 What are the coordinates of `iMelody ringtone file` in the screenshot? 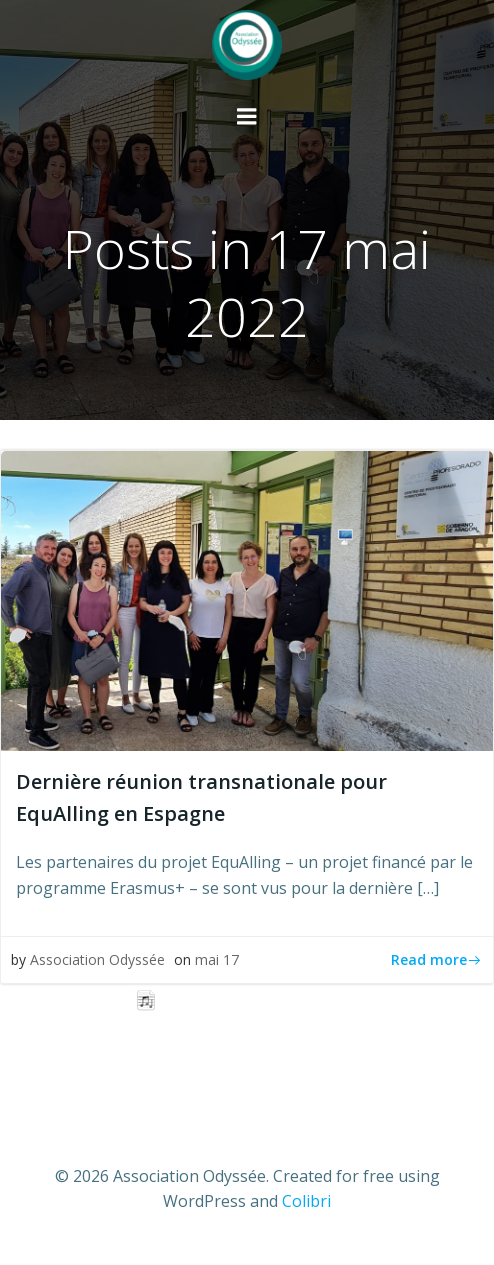 It's located at (146, 1000).